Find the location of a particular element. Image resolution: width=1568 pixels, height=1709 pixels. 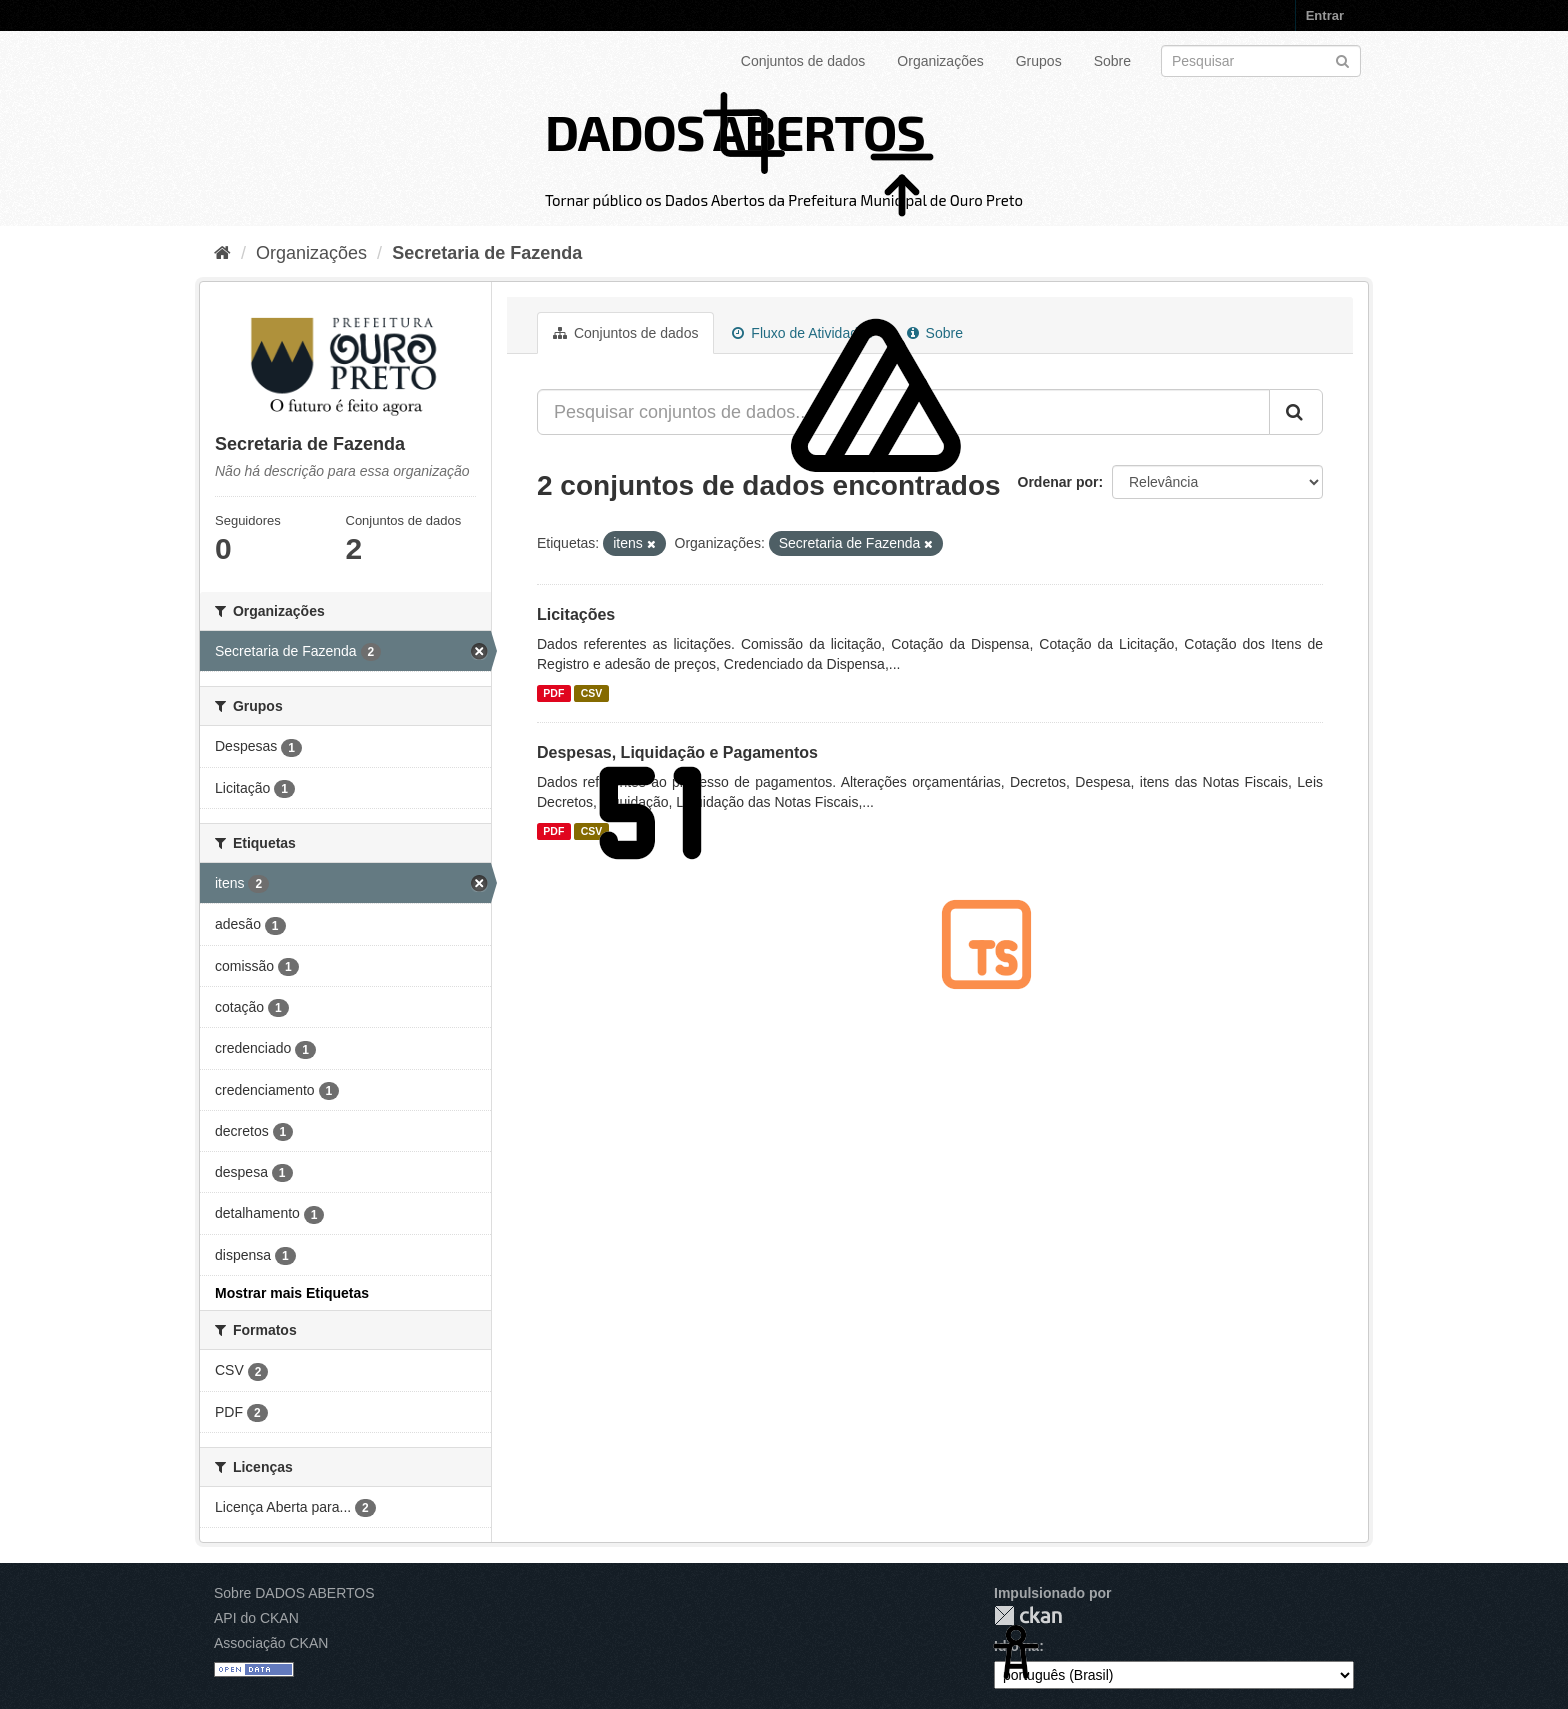

do not use chlorine bleach care instruction is located at coordinates (876, 404).